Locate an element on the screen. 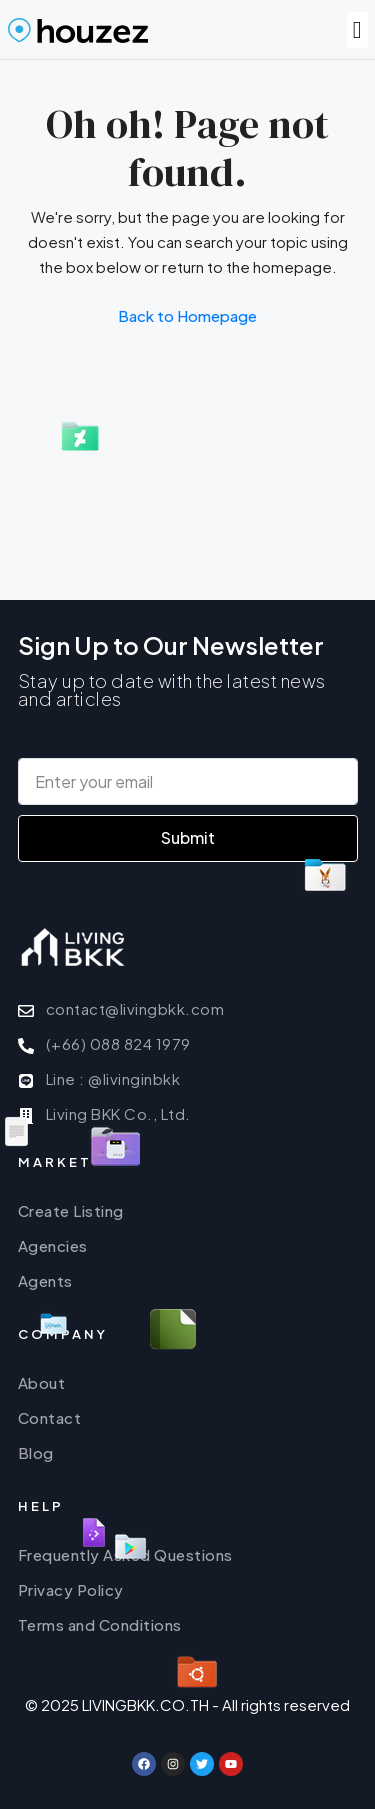 The image size is (375, 1809). open ubuntu system folder is located at coordinates (197, 1673).